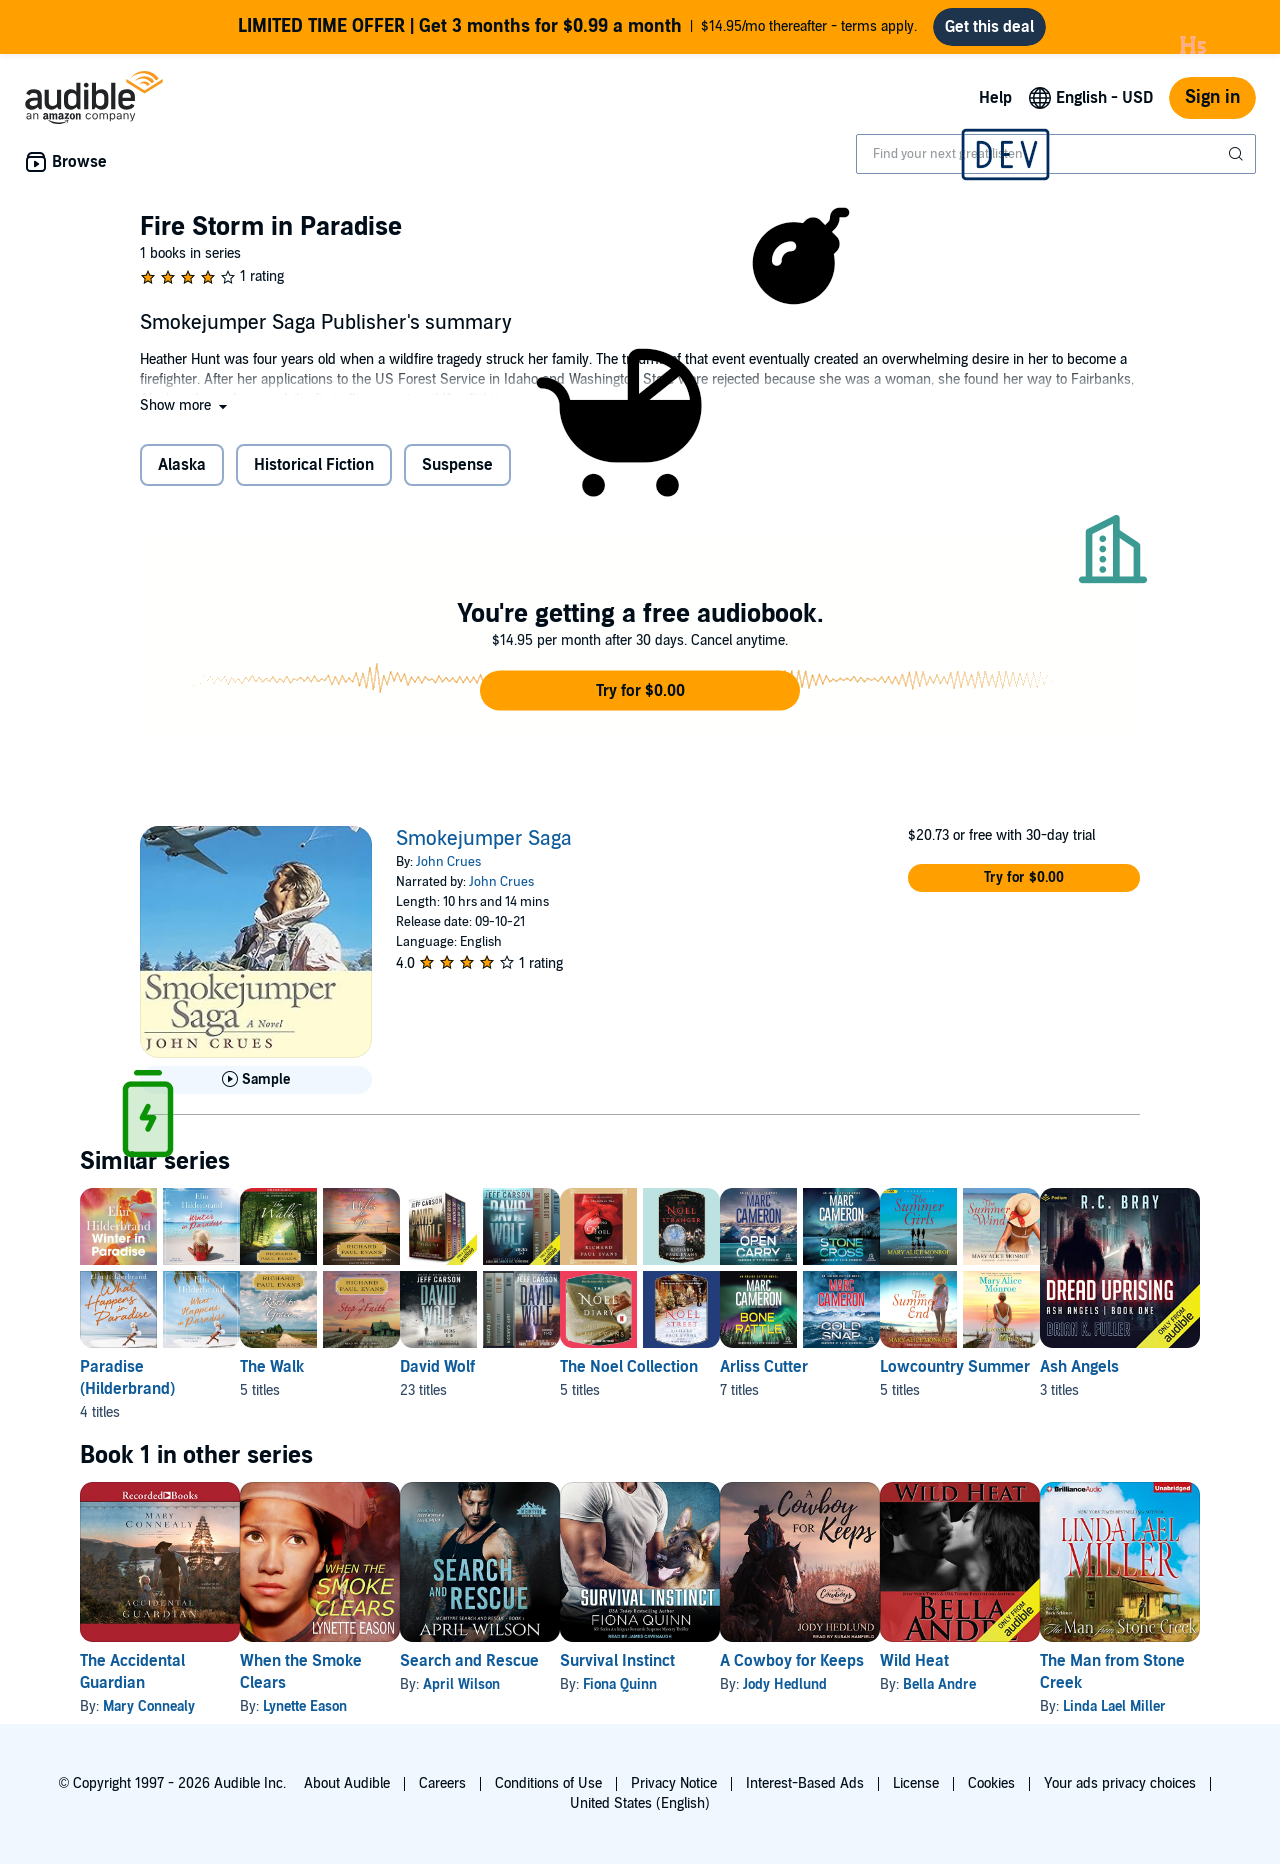  What do you see at coordinates (1193, 45) in the screenshot?
I see `format text as heading level 5` at bounding box center [1193, 45].